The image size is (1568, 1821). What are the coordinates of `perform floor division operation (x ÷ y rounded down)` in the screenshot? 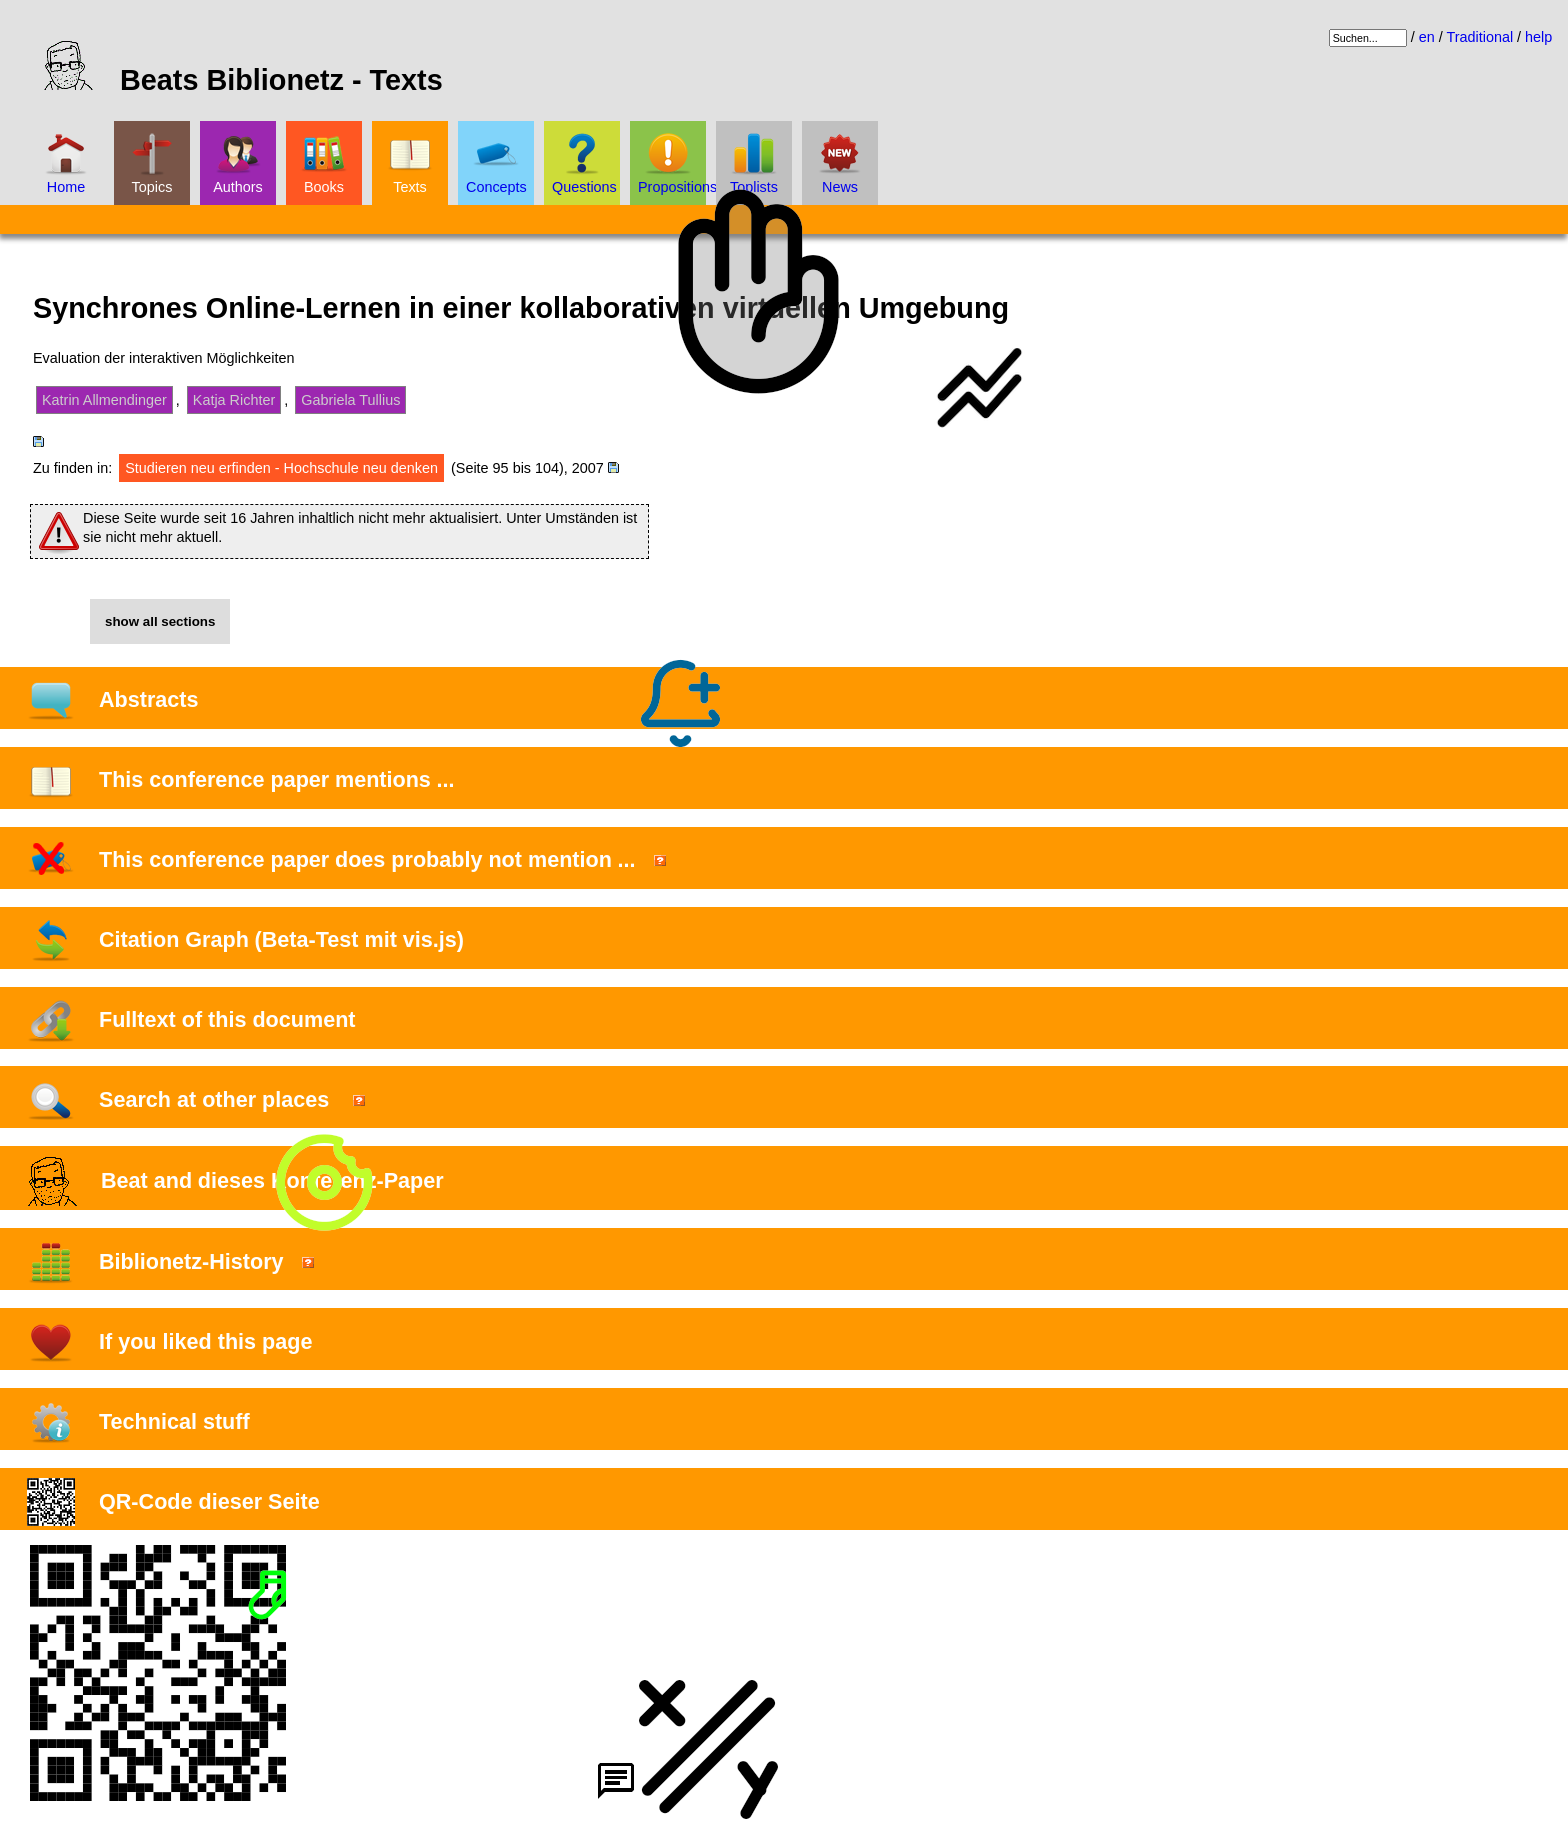 It's located at (708, 1749).